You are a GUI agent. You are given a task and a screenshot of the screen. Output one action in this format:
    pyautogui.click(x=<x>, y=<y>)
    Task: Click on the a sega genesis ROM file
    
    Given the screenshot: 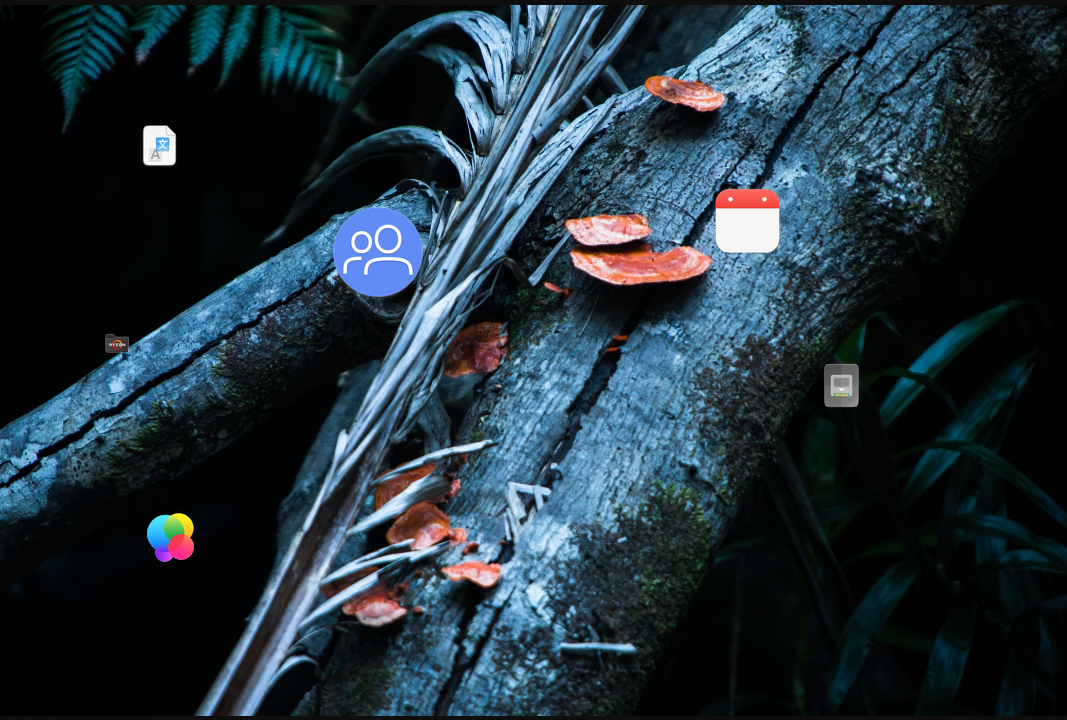 What is the action you would take?
    pyautogui.click(x=841, y=385)
    